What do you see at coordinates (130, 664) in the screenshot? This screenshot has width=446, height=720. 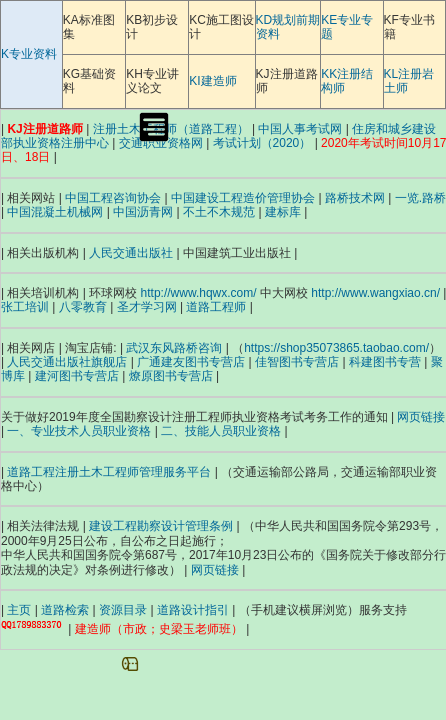 I see `indicates restroom or bathroom location` at bounding box center [130, 664].